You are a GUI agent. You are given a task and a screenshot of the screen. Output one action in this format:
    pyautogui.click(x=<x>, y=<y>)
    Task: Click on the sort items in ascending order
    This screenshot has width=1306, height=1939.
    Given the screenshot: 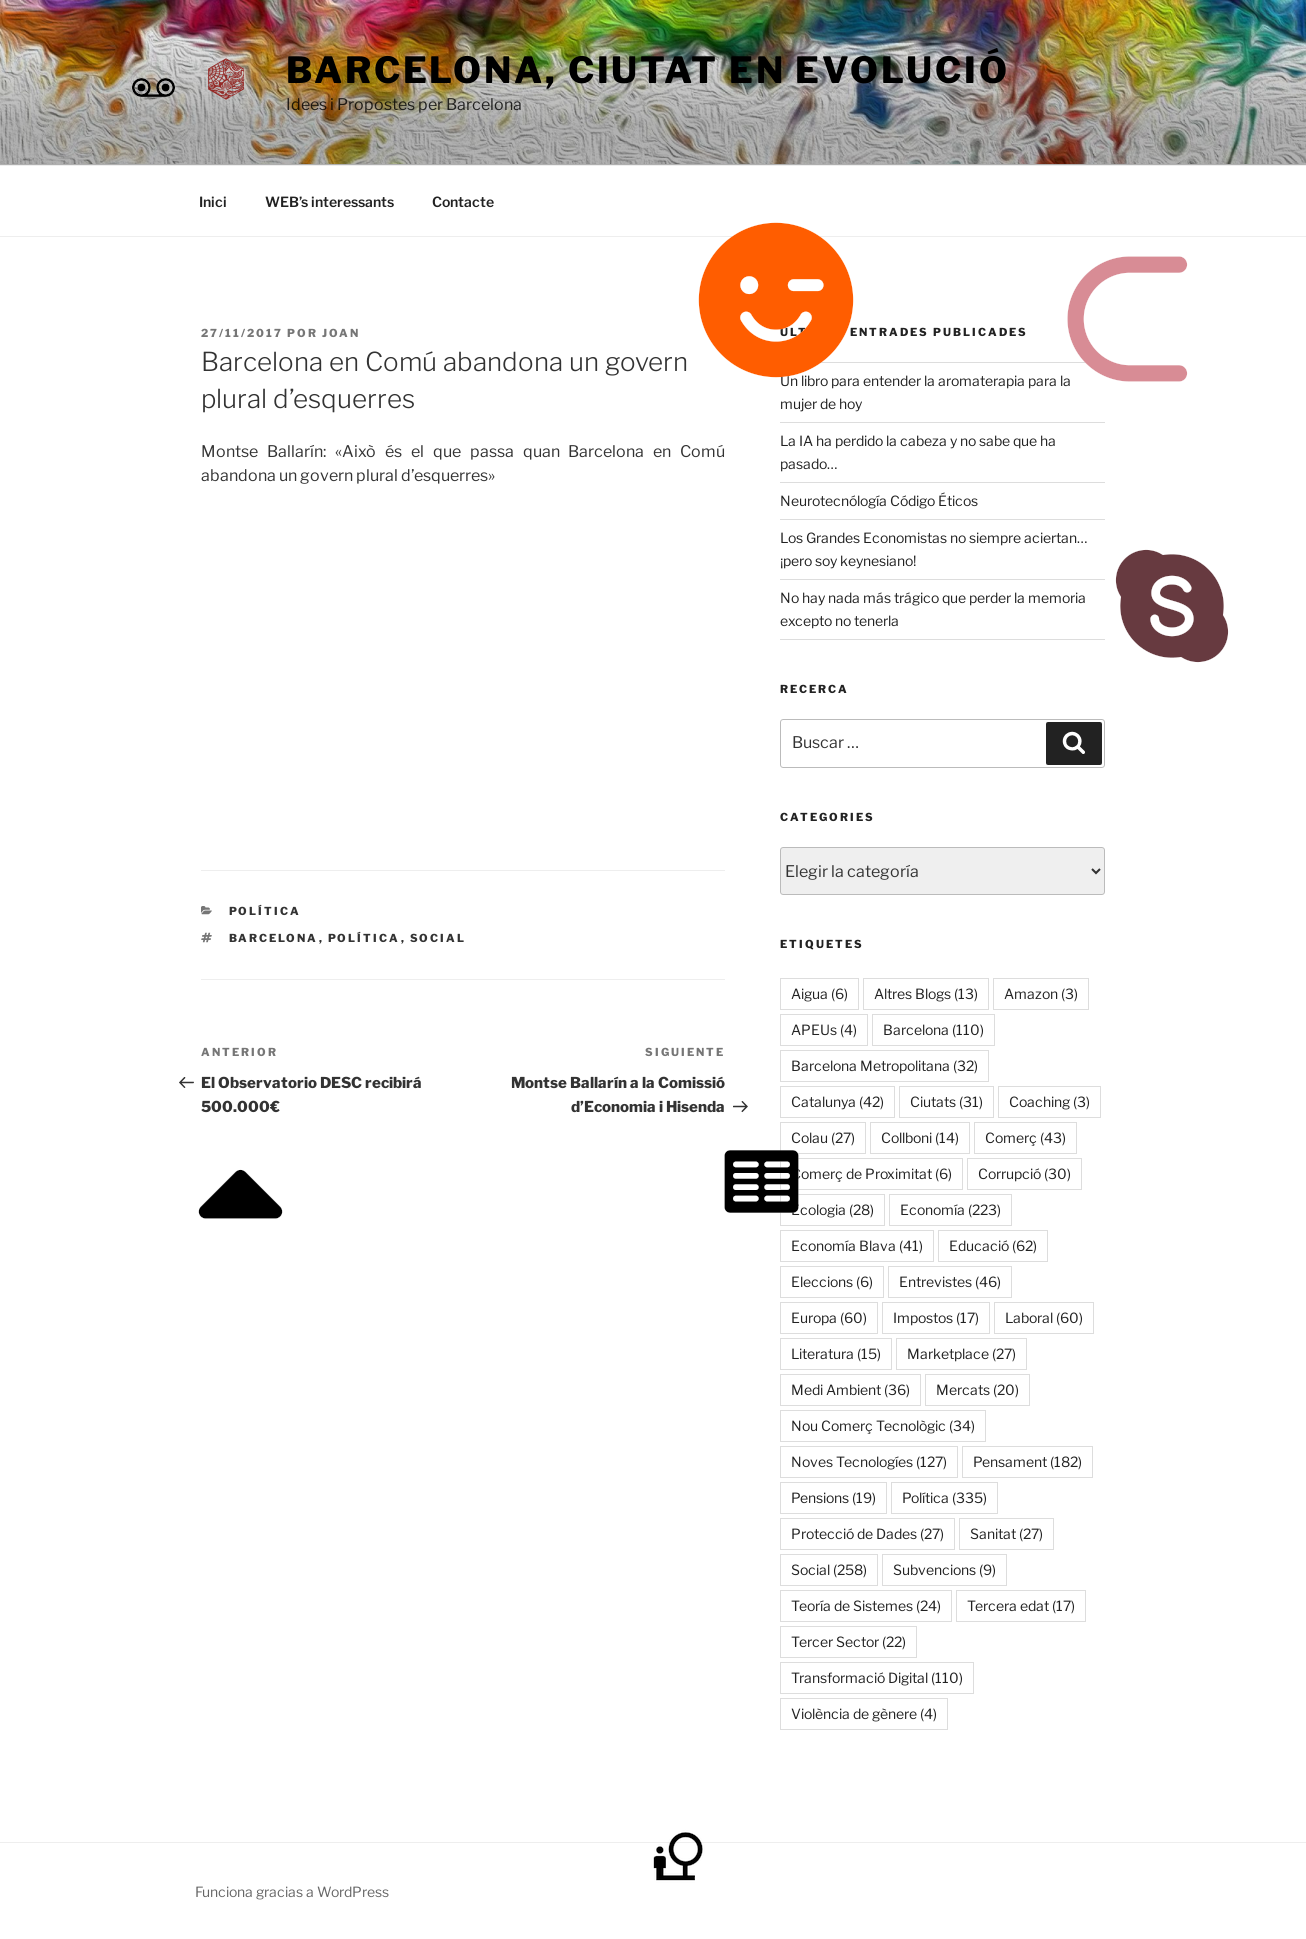 What is the action you would take?
    pyautogui.click(x=240, y=1225)
    